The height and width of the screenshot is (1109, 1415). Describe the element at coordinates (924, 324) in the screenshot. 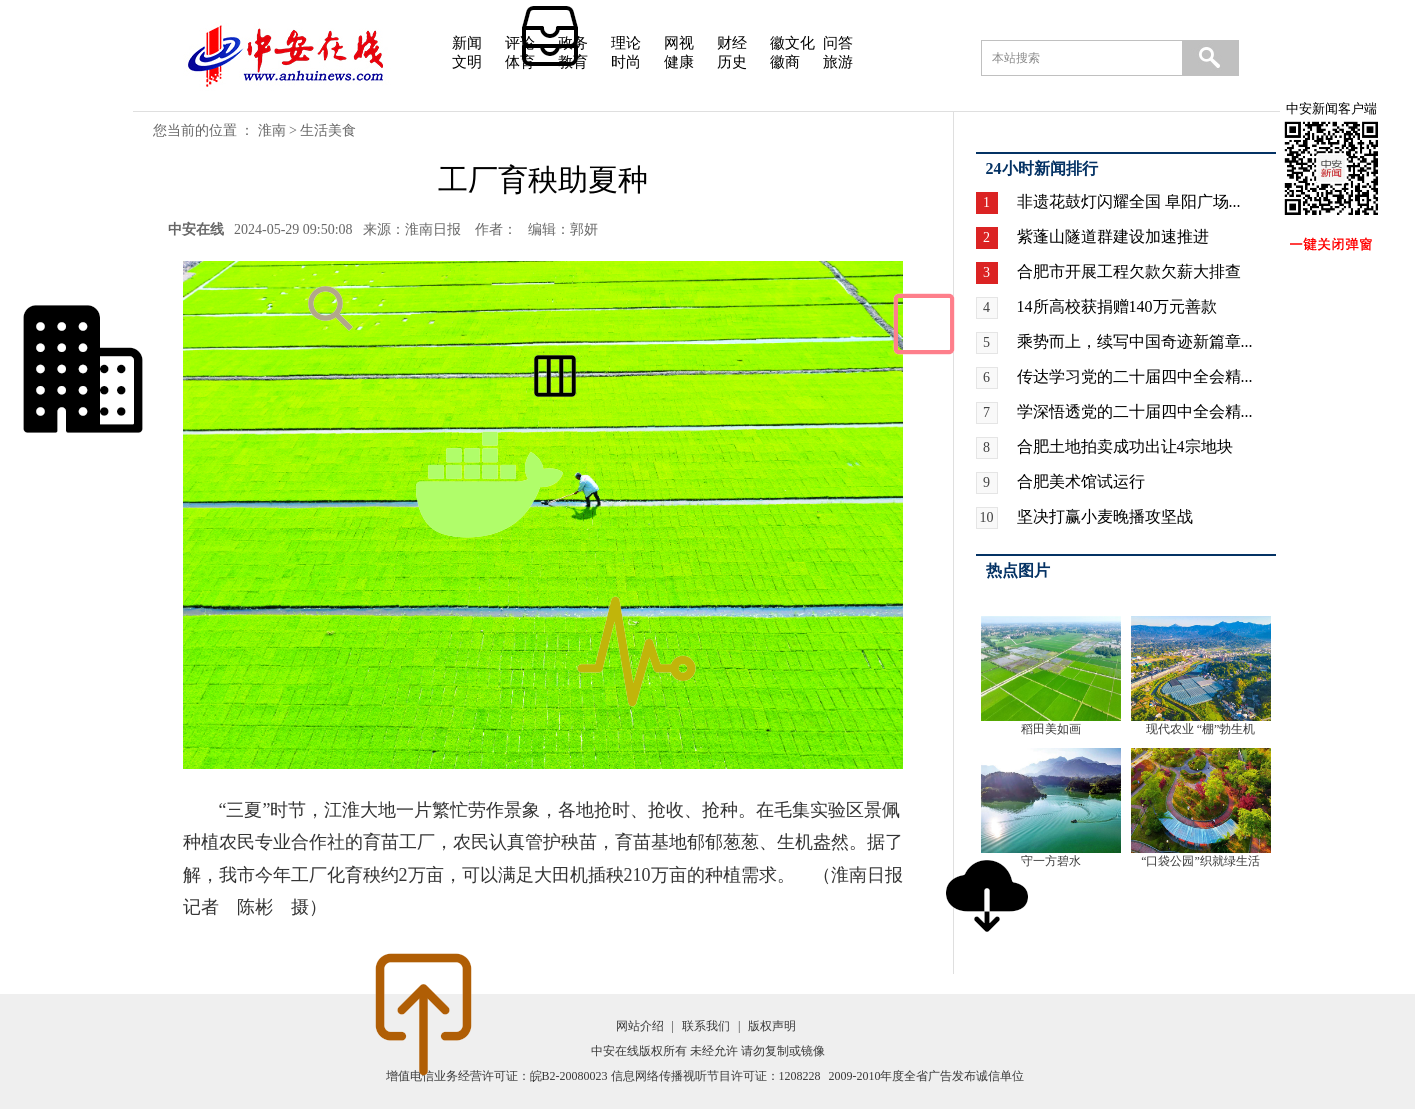

I see `stop media playback` at that location.